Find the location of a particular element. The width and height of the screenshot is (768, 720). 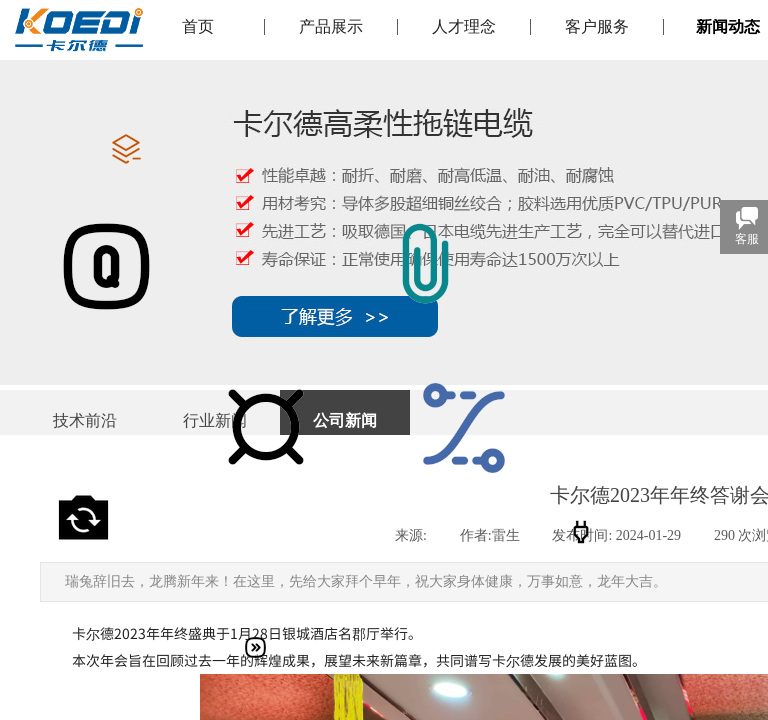

switch between front and rear camera is located at coordinates (83, 517).